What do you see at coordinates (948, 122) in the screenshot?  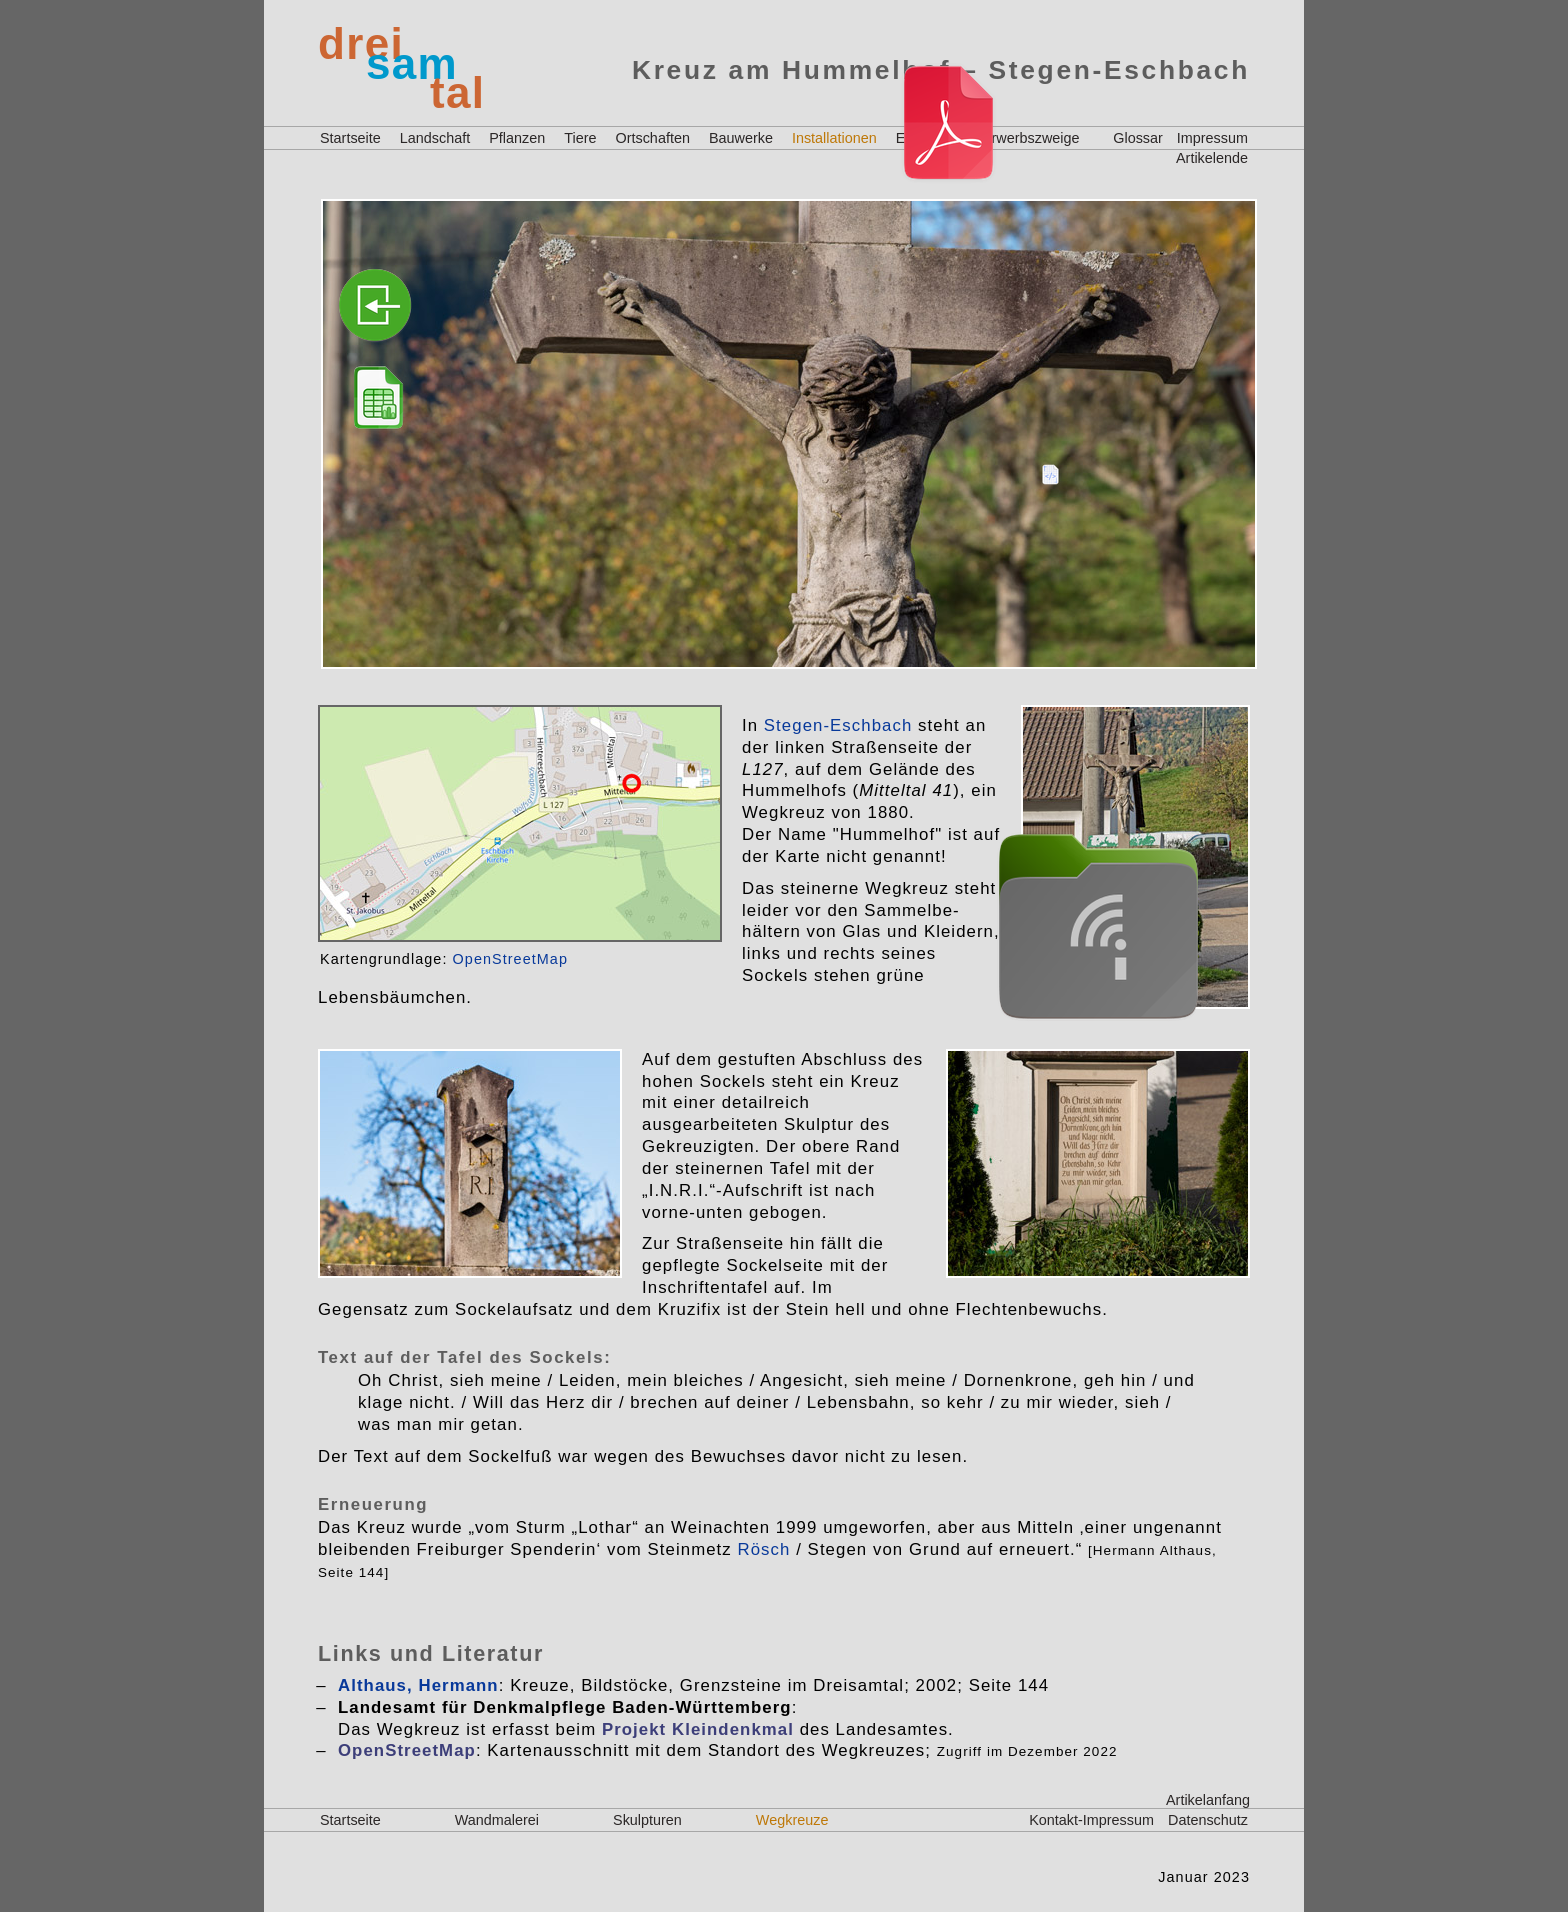 I see `open a PDF document` at bounding box center [948, 122].